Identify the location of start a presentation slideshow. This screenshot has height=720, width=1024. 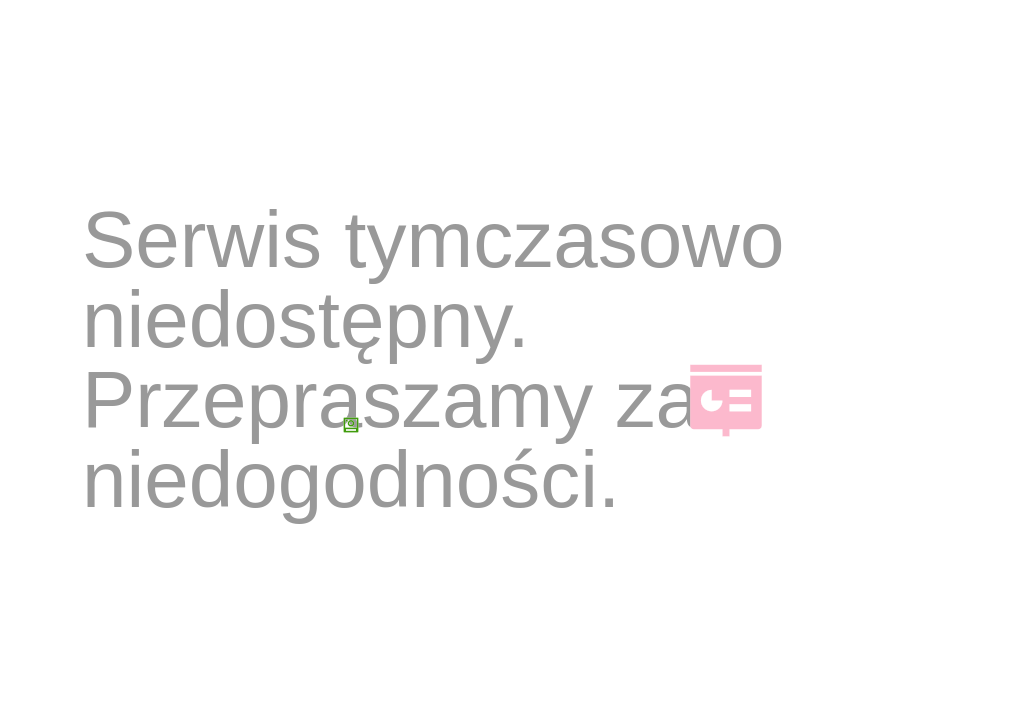
(726, 397).